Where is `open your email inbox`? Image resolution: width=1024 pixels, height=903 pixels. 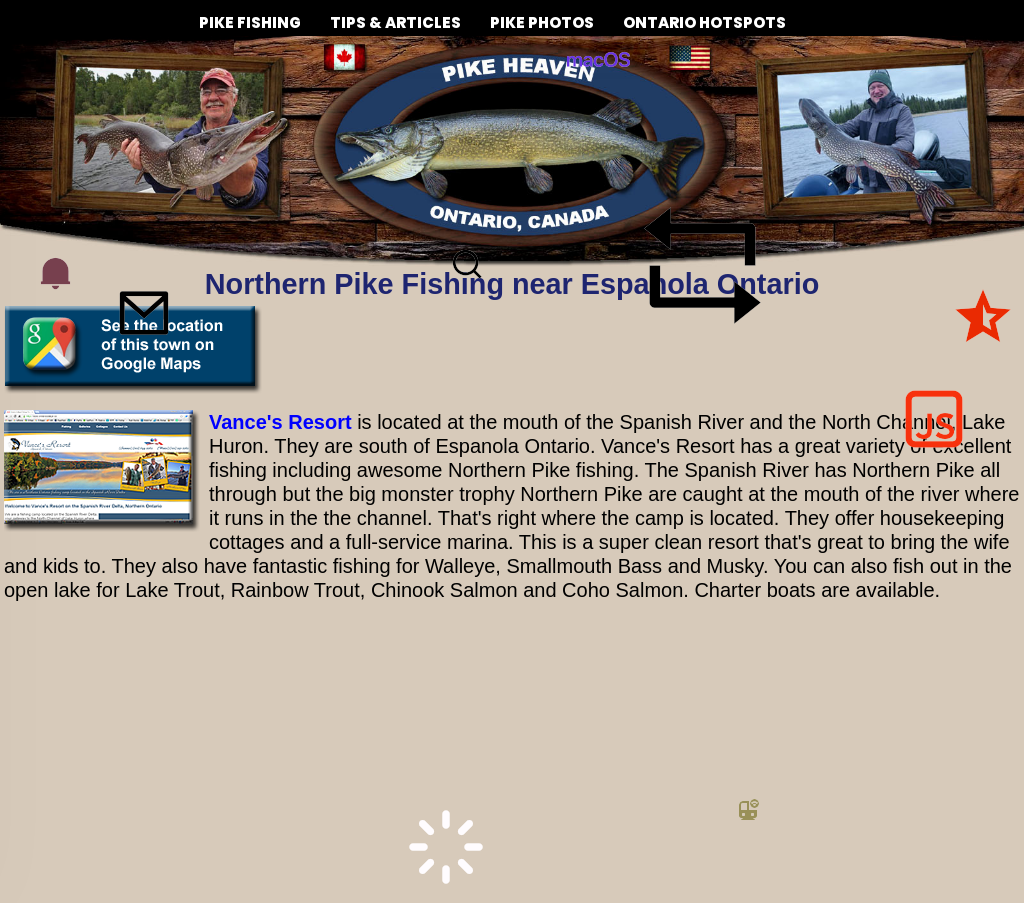 open your email inbox is located at coordinates (144, 313).